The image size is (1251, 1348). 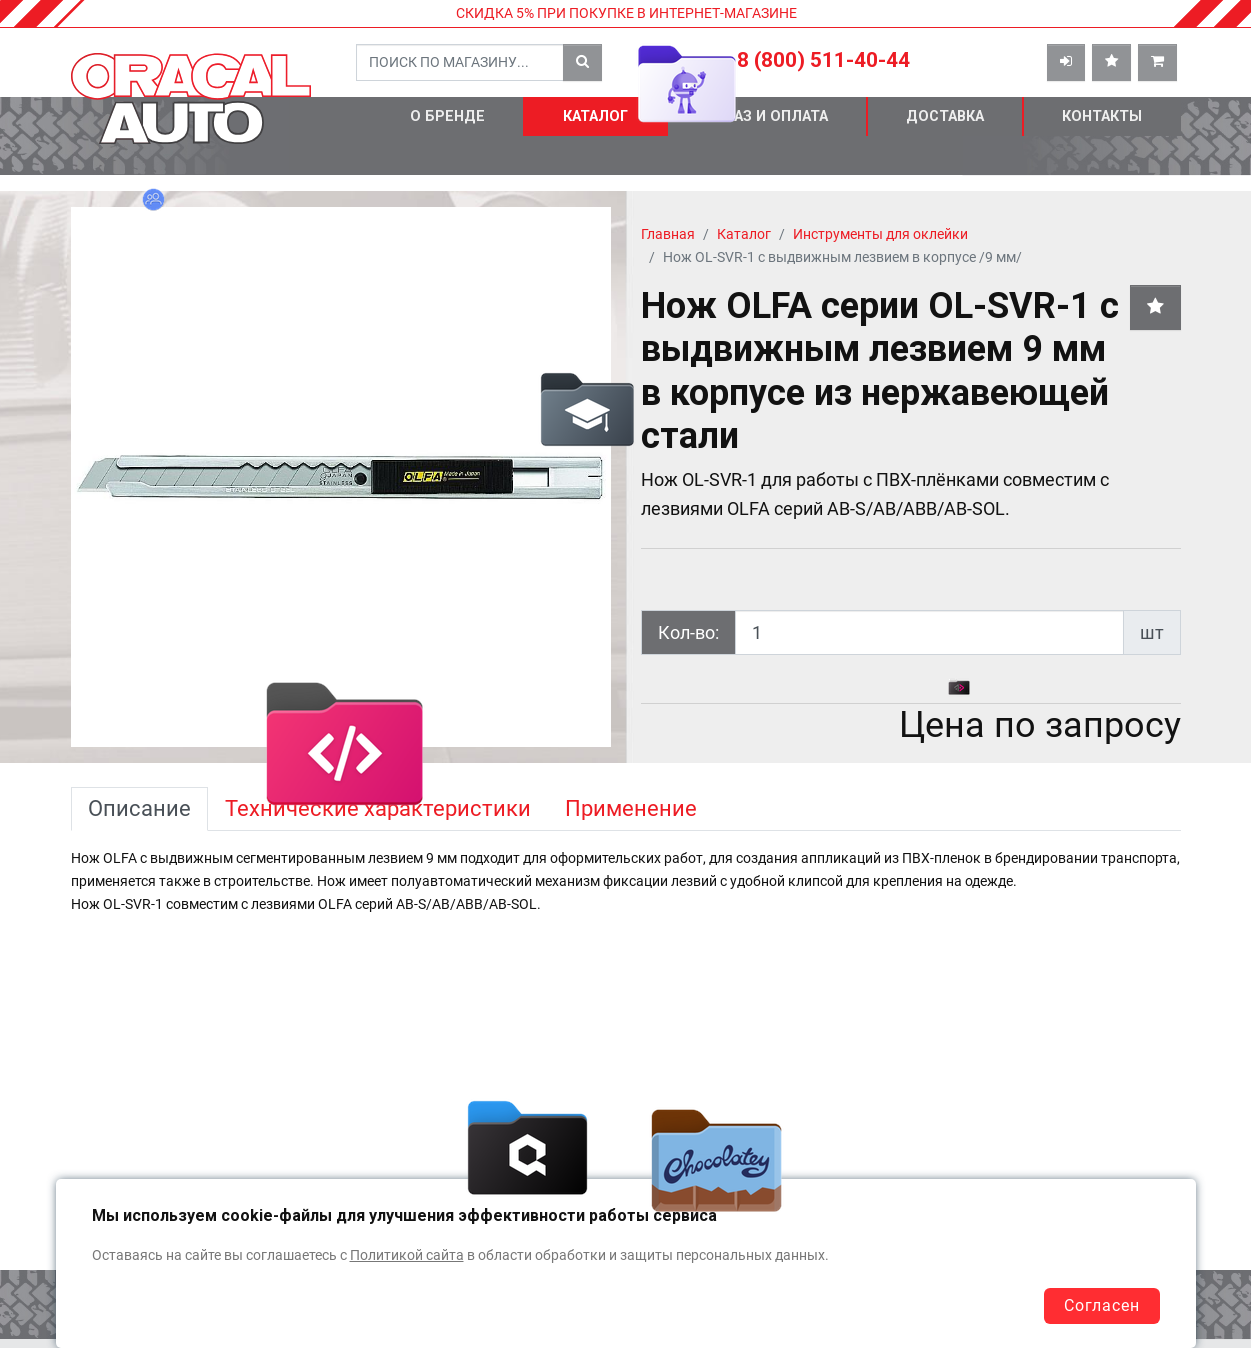 What do you see at coordinates (587, 412) in the screenshot?
I see `open education or coursework folder` at bounding box center [587, 412].